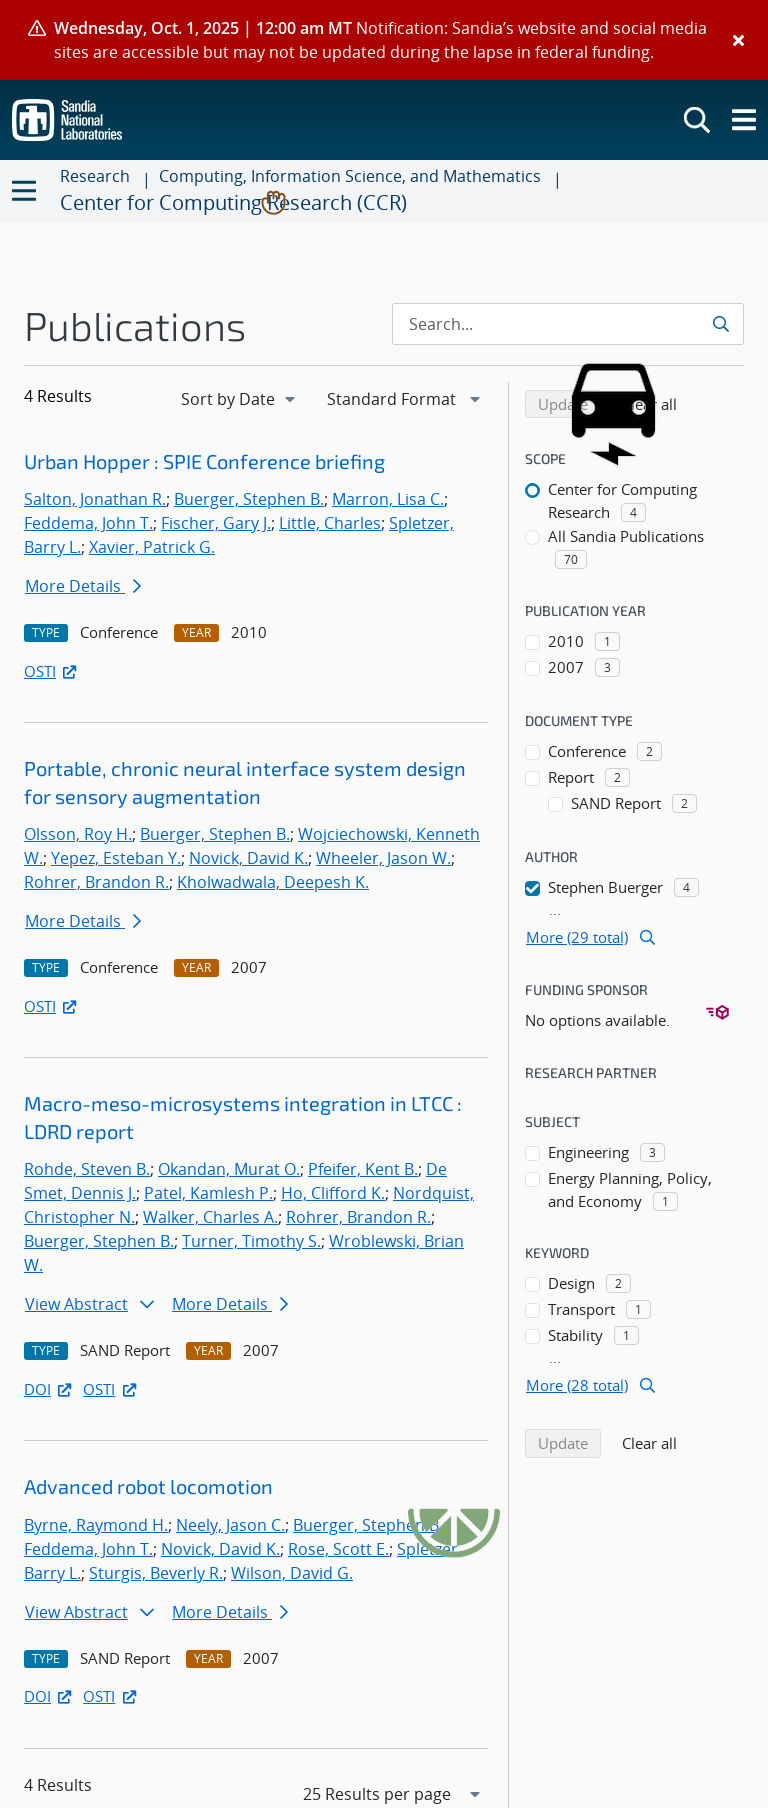  Describe the element at coordinates (613, 414) in the screenshot. I see `find nearby electric vehicle charging stations` at that location.